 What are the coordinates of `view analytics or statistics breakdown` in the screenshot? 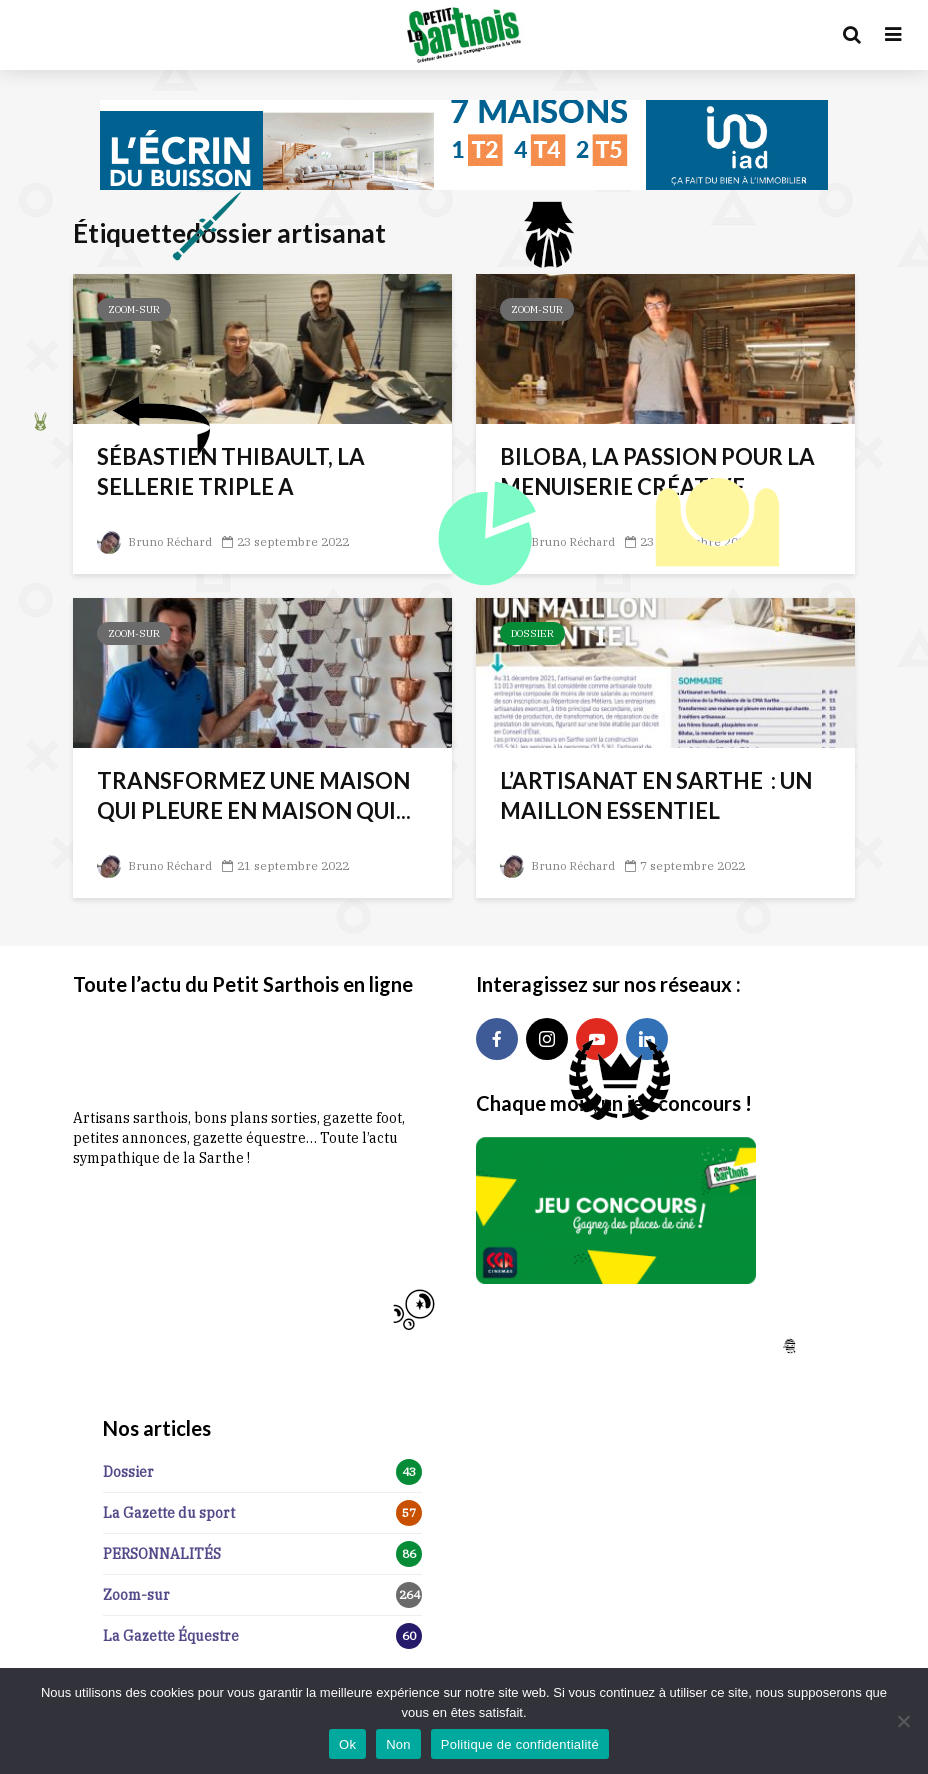 It's located at (487, 533).